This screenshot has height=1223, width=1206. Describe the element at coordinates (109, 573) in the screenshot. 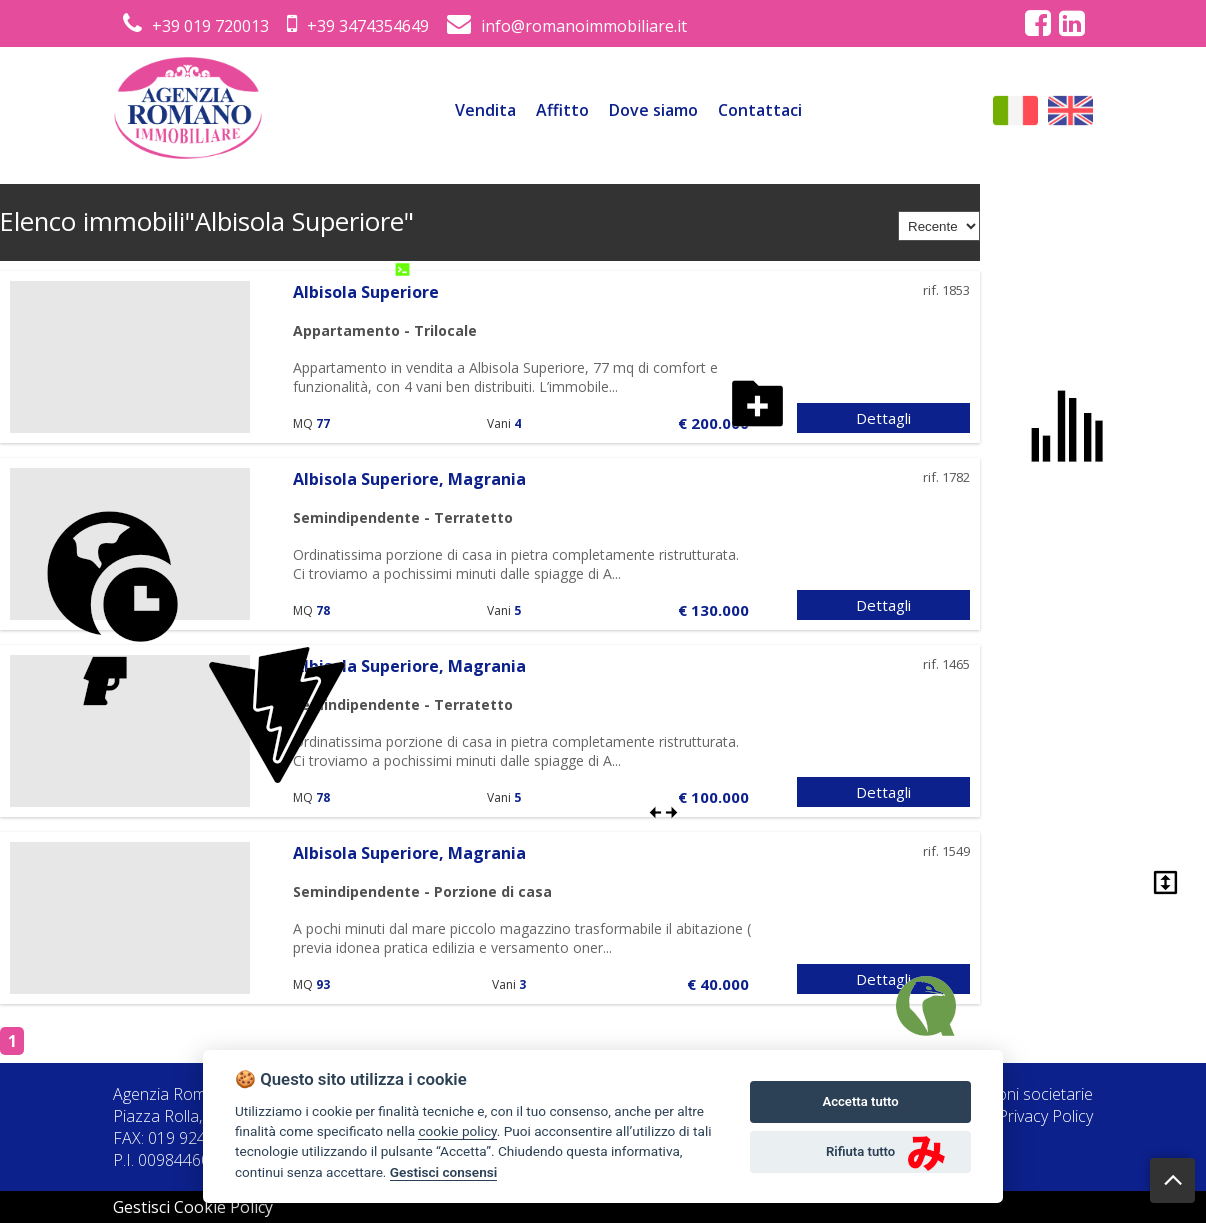

I see `view or set time zone settings` at that location.